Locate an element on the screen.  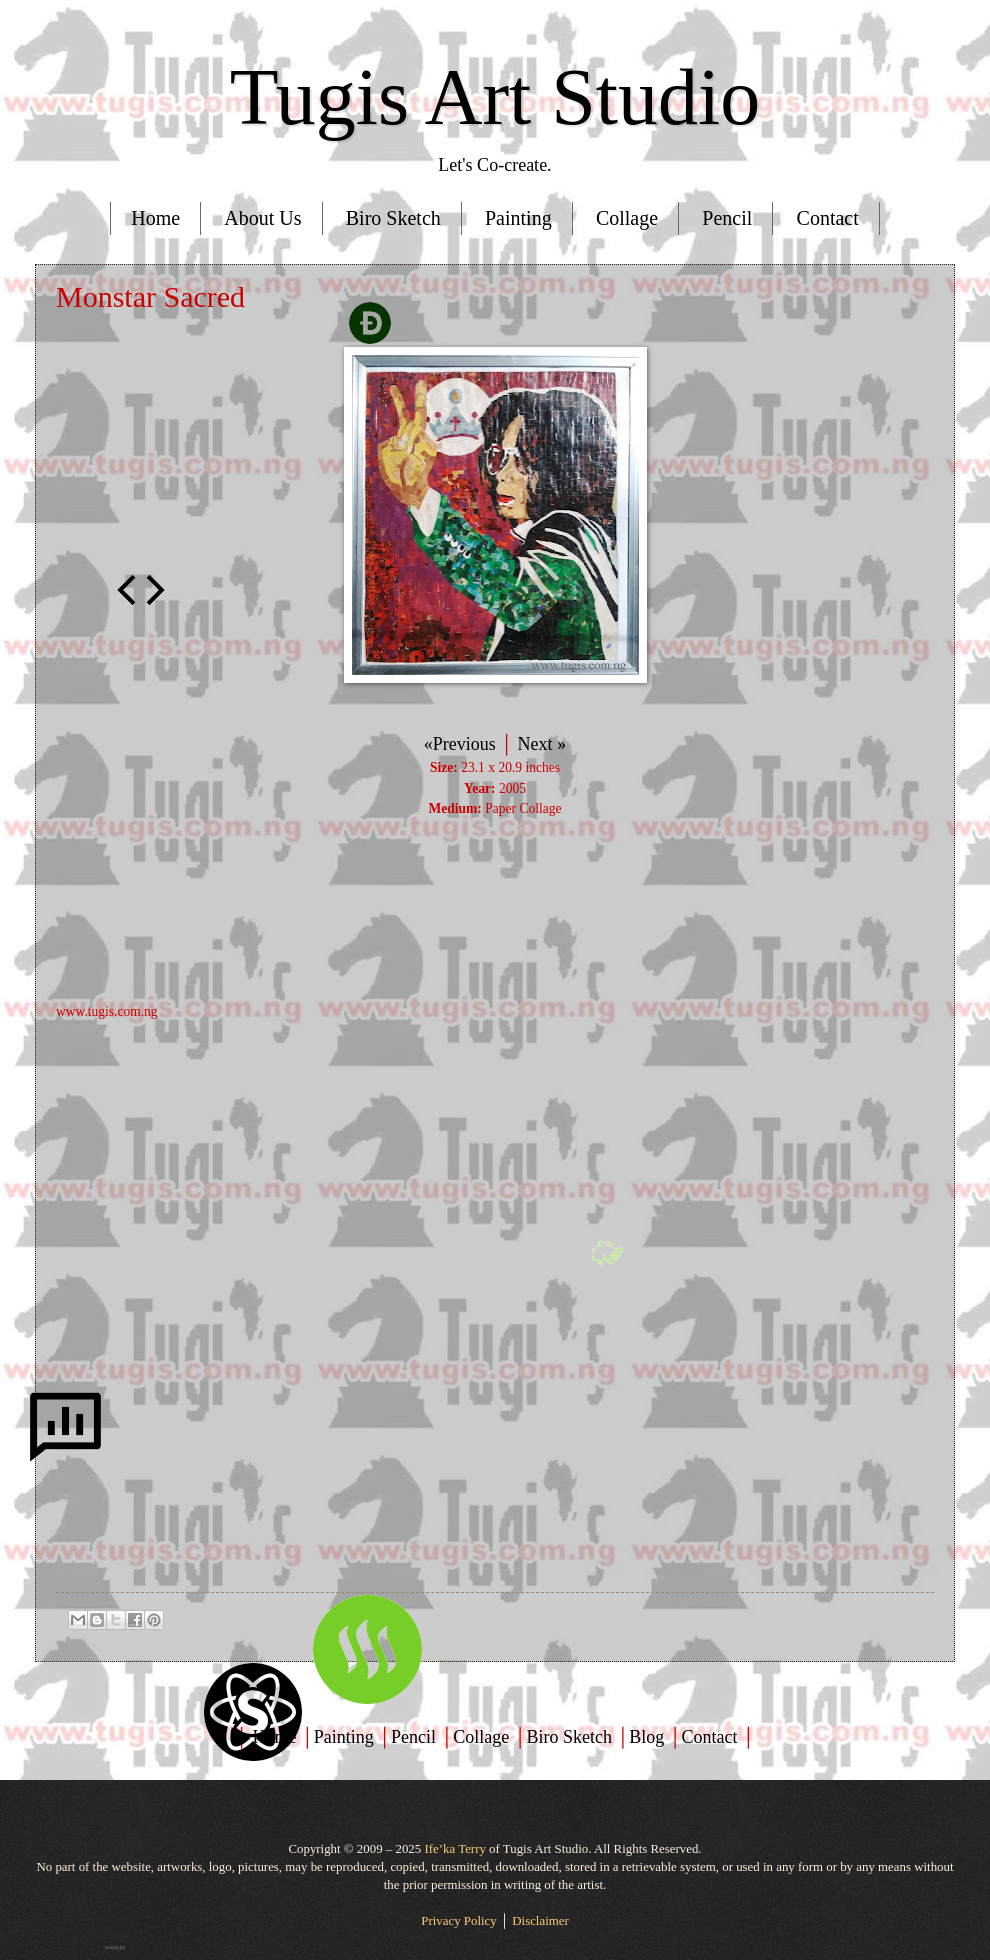
khronos group company logo is located at coordinates (115, 1948).